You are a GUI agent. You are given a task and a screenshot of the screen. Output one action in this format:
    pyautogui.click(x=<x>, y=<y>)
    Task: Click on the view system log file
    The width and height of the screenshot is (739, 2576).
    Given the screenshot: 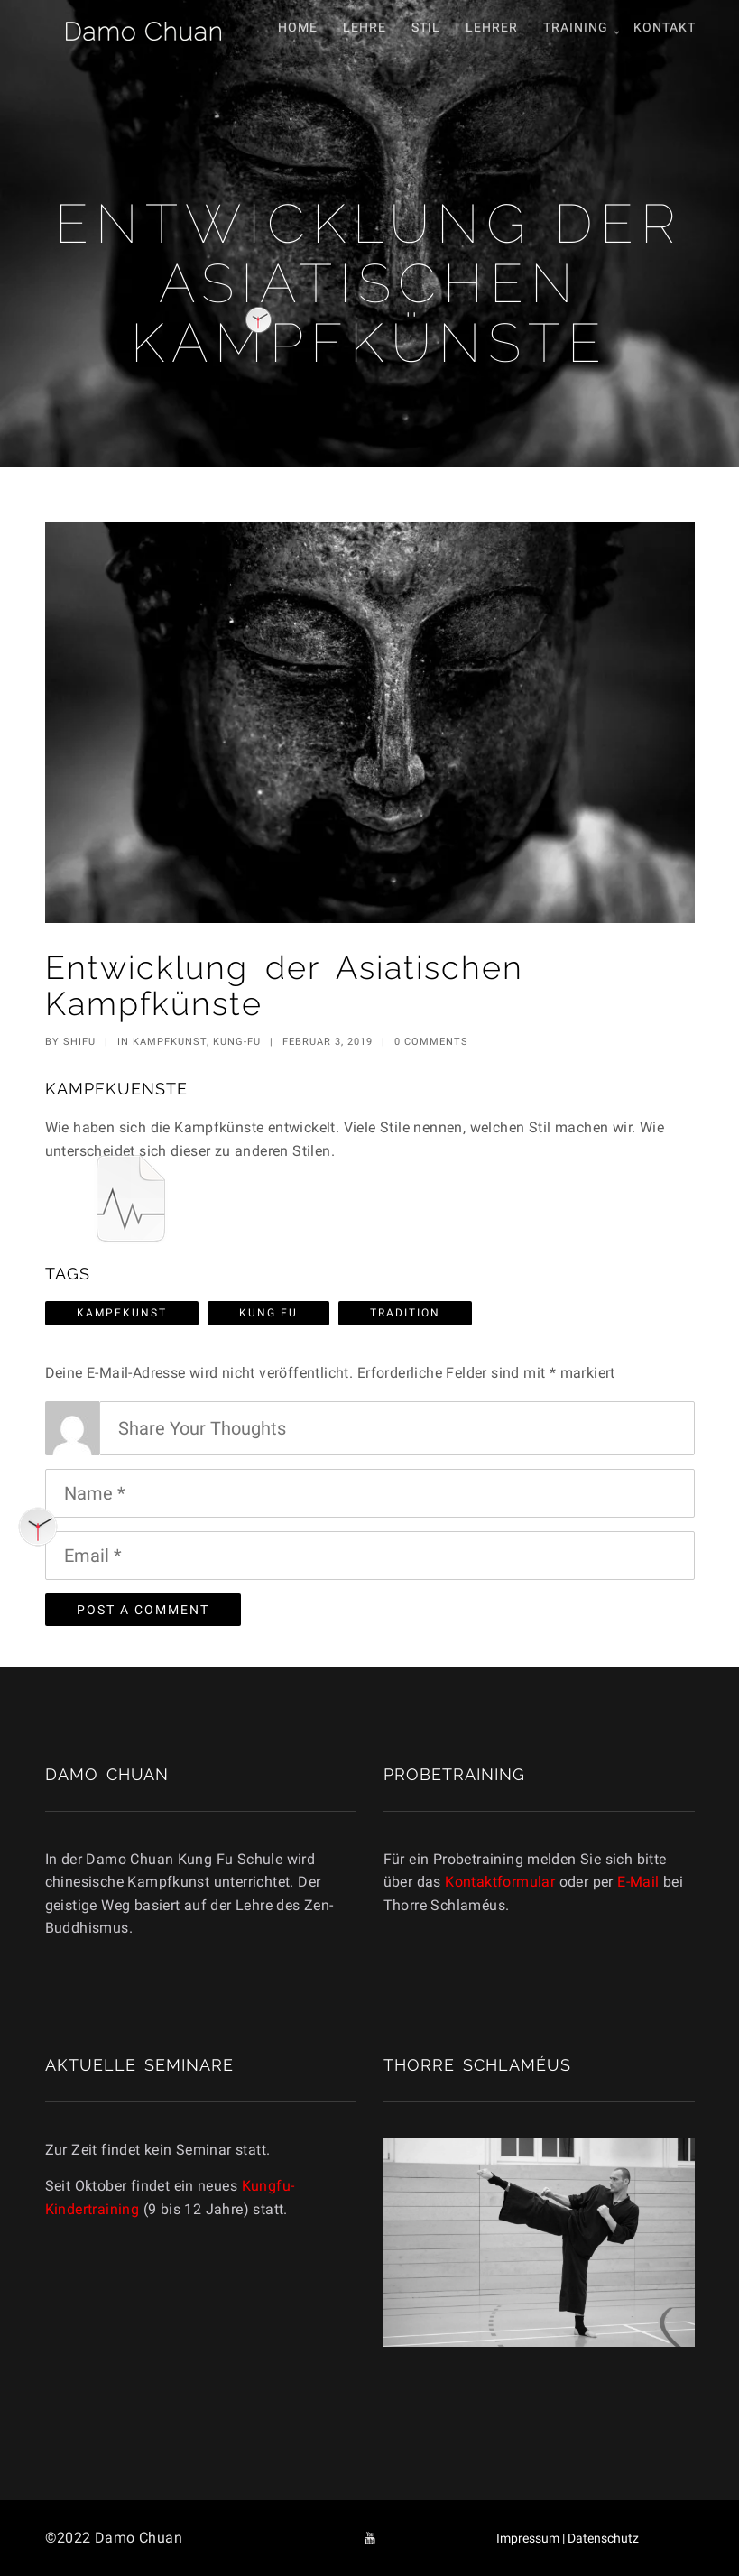 What is the action you would take?
    pyautogui.click(x=131, y=1198)
    